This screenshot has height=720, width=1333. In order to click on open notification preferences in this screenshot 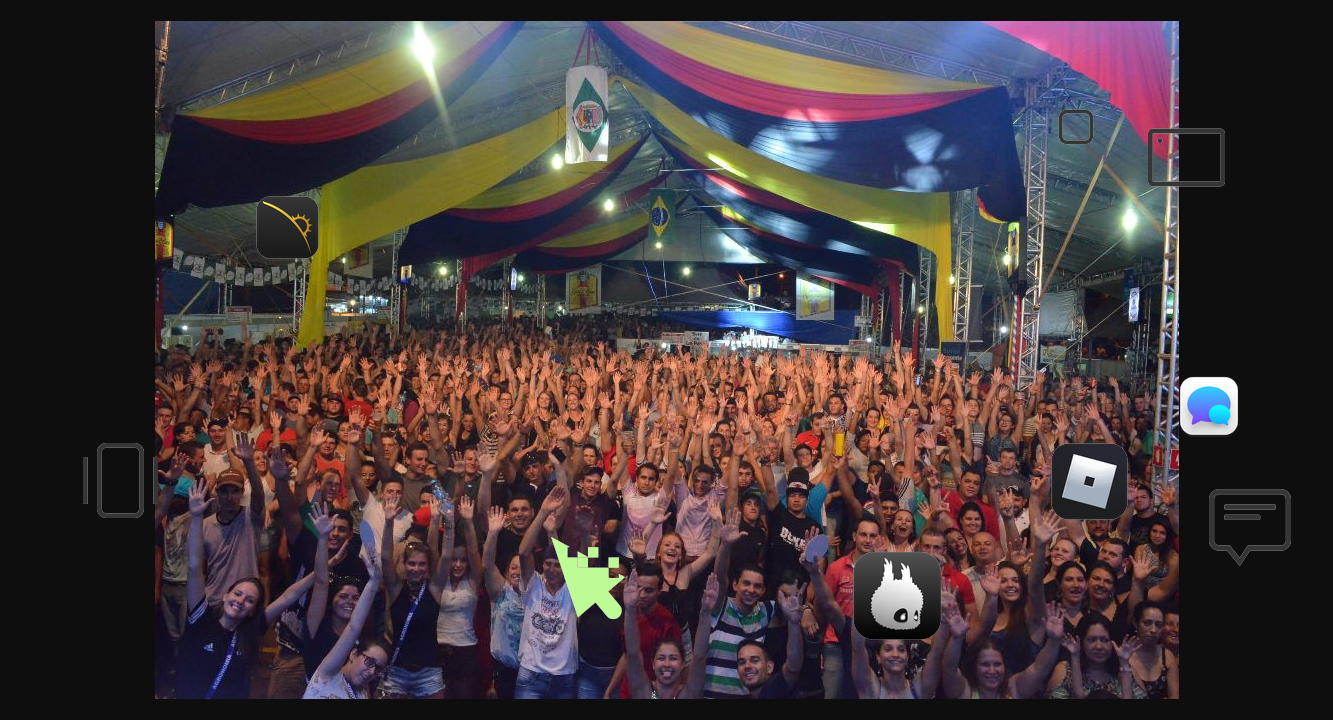, I will do `click(1209, 406)`.